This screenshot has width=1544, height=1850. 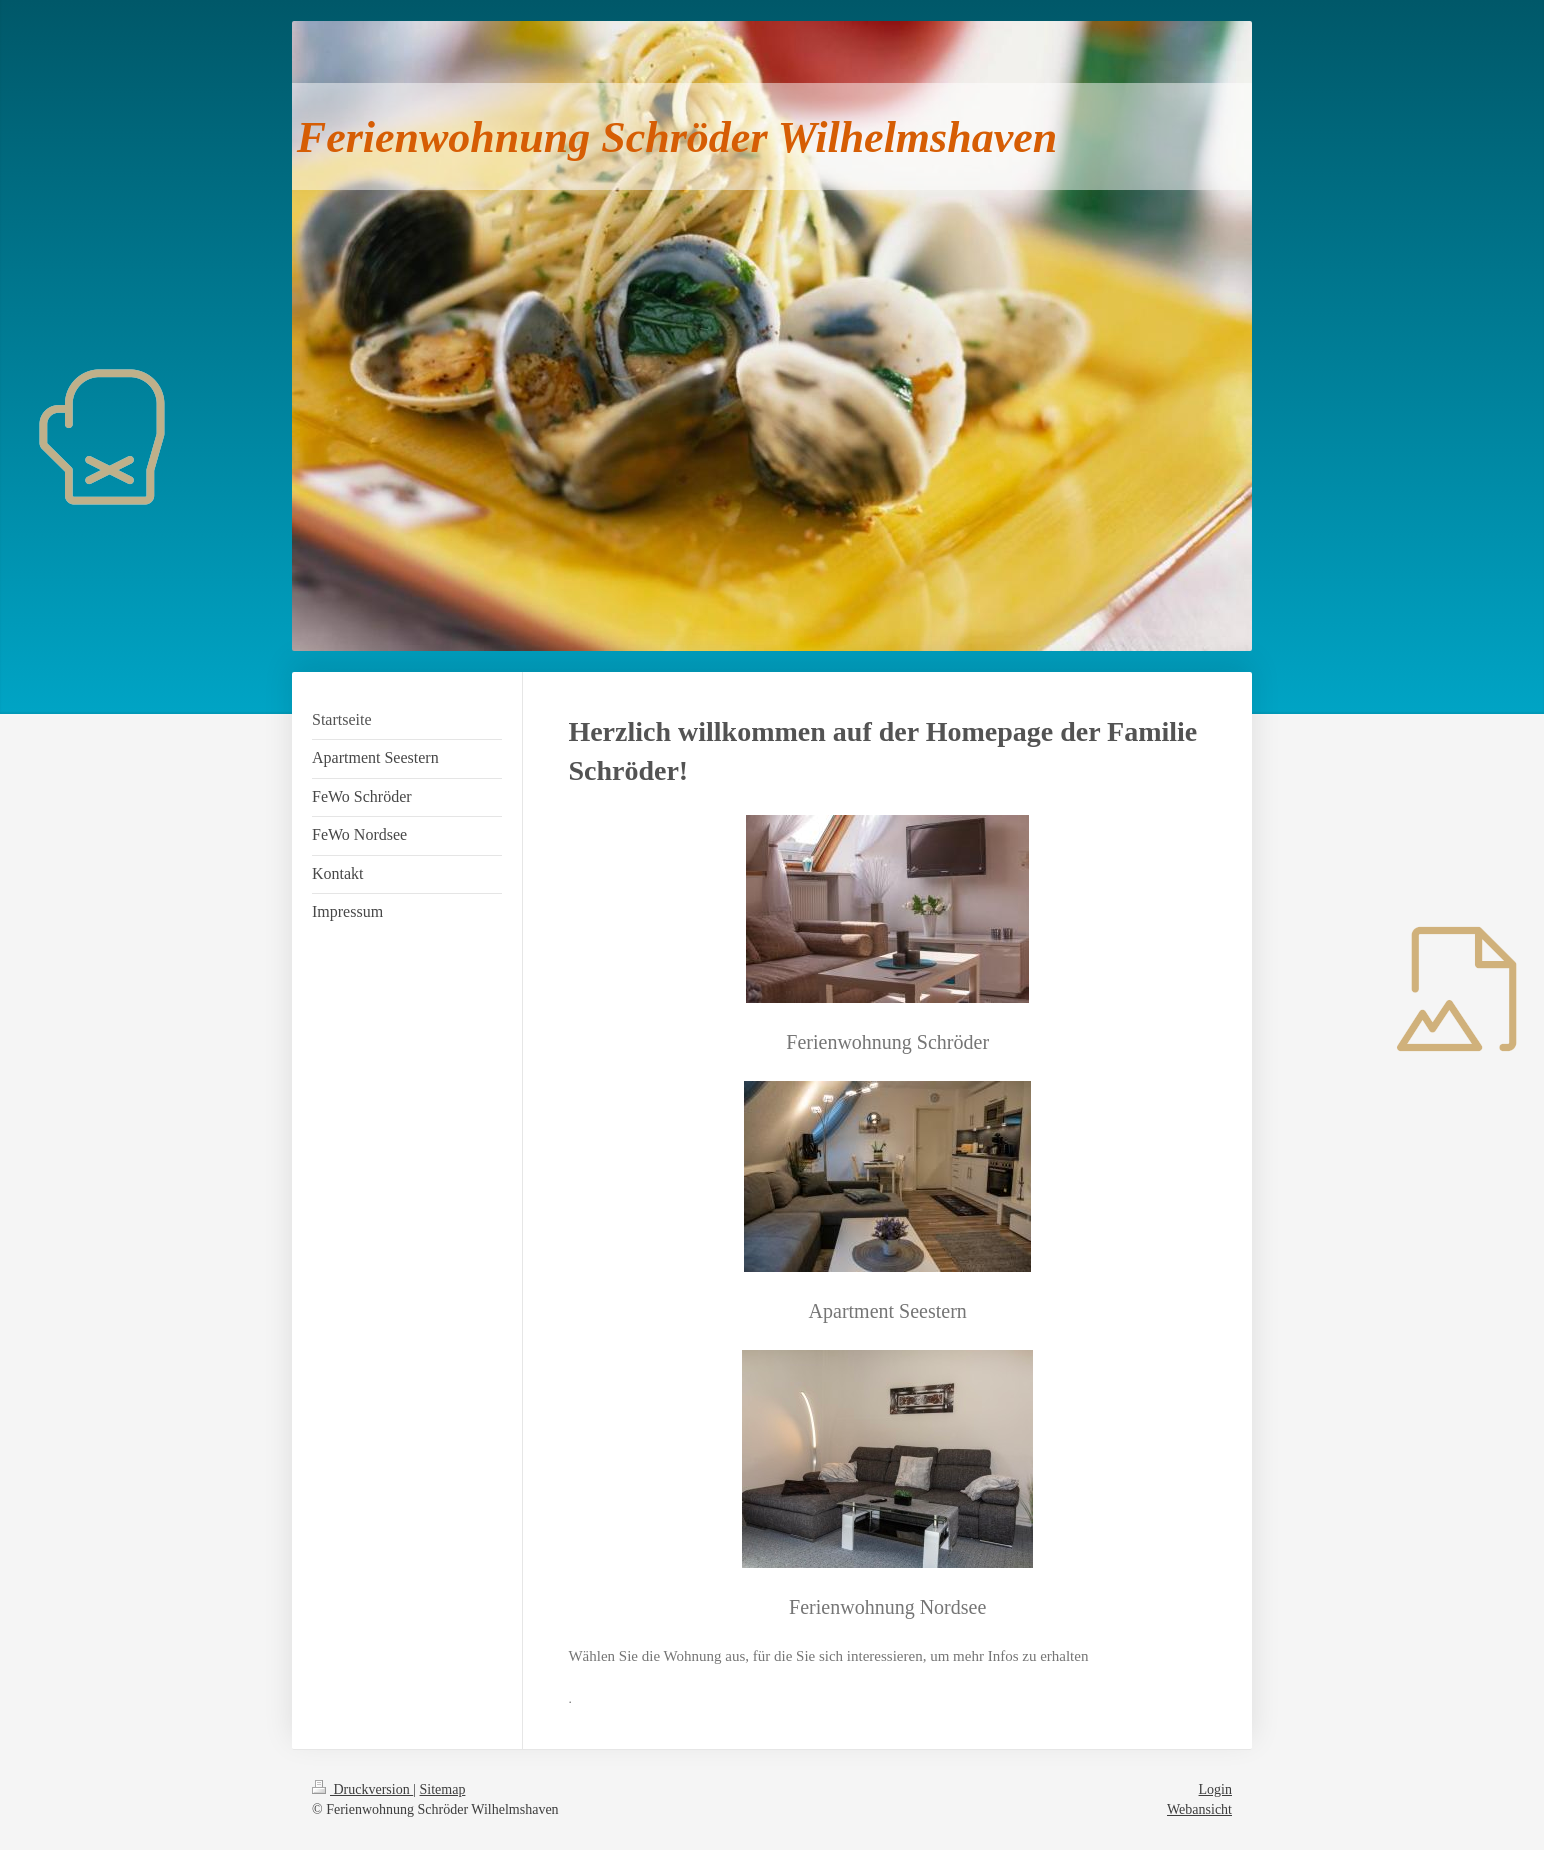 I want to click on access boxing or combat sports content, so click(x=104, y=439).